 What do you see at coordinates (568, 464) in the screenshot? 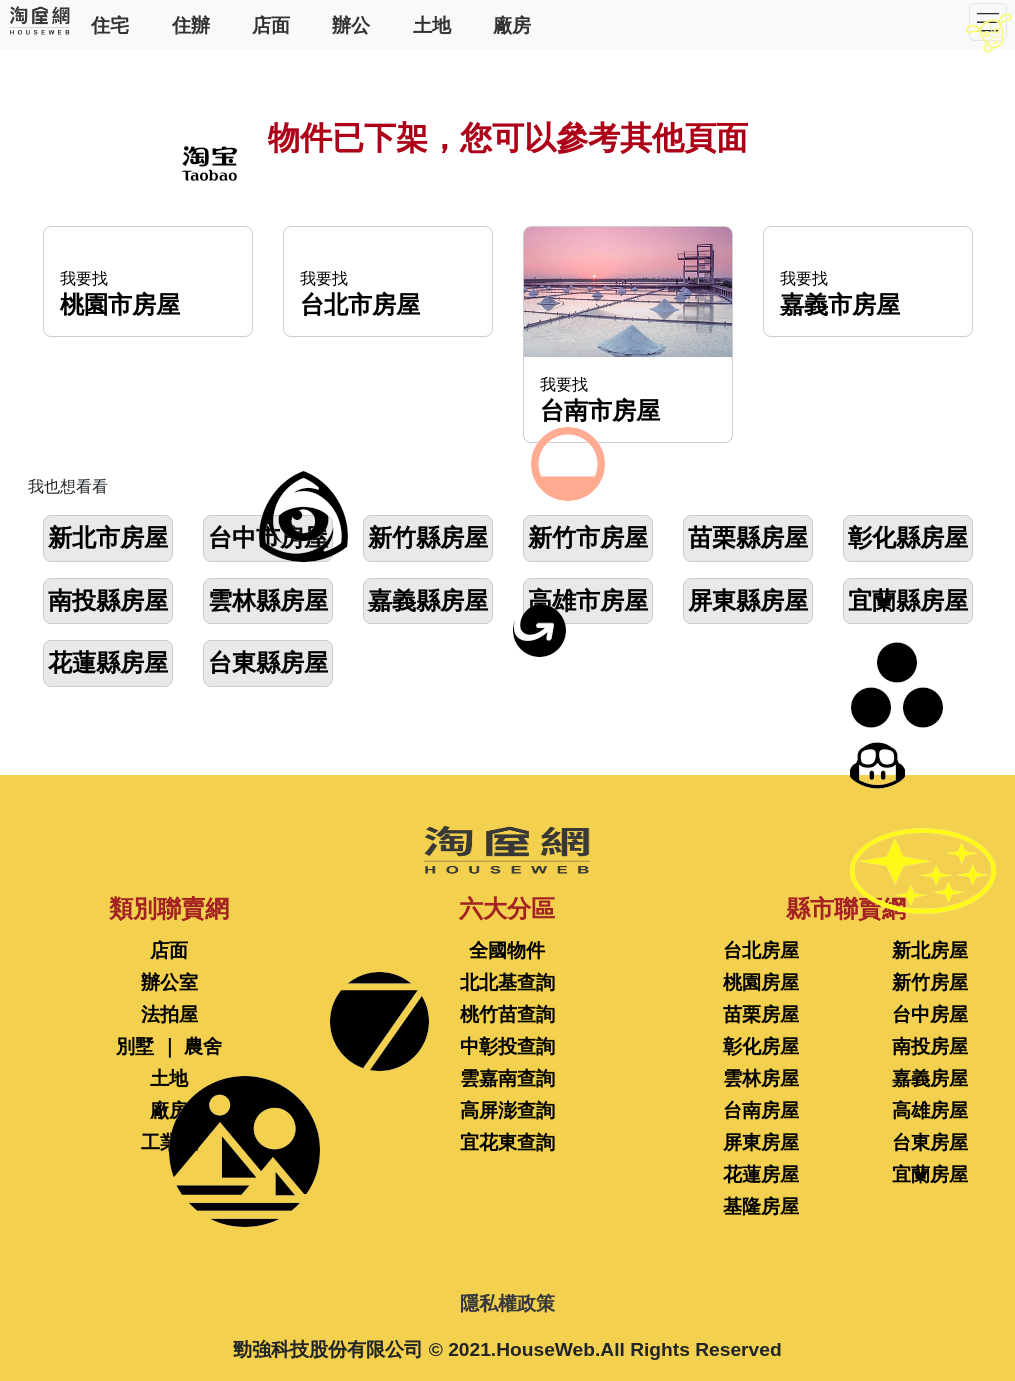
I see `open the Sunrise calendar app` at bounding box center [568, 464].